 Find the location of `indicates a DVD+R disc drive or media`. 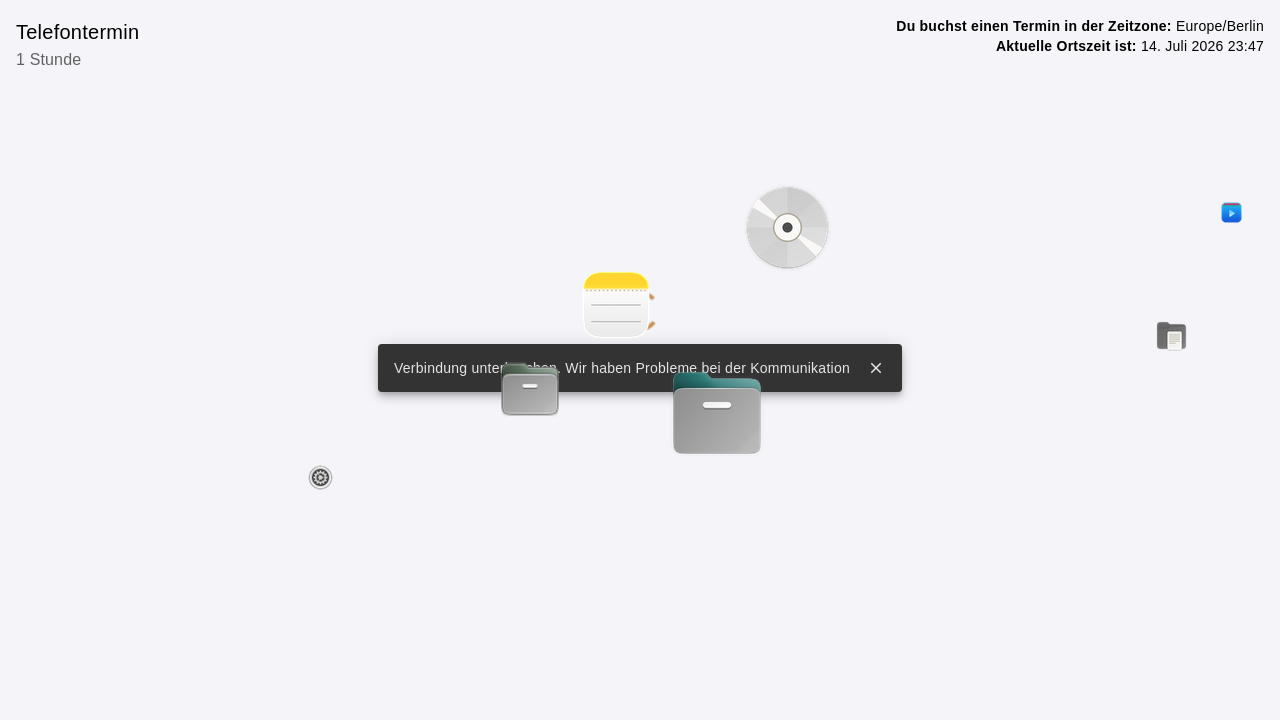

indicates a DVD+R disc drive or media is located at coordinates (787, 227).